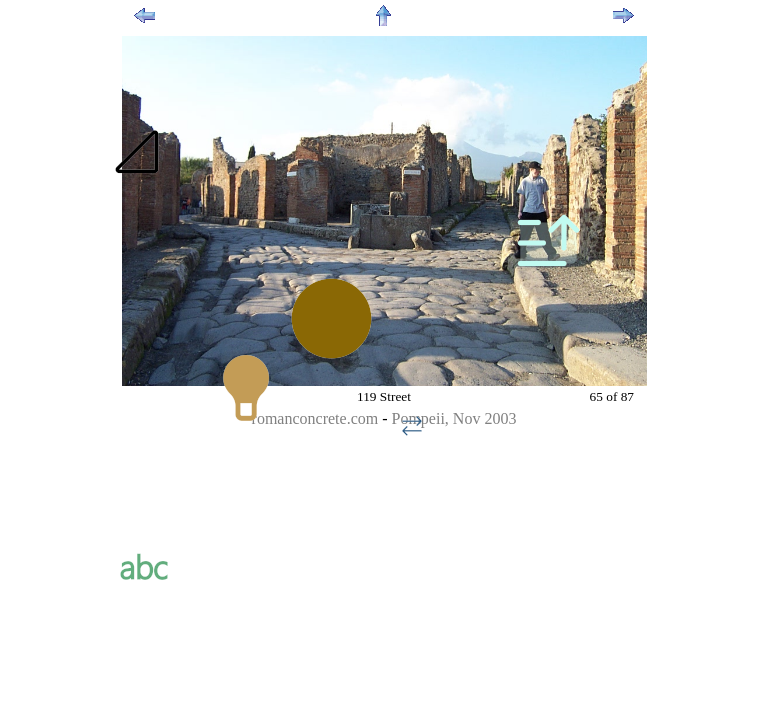 The width and height of the screenshot is (768, 720). I want to click on sort items in descending order, so click(546, 243).